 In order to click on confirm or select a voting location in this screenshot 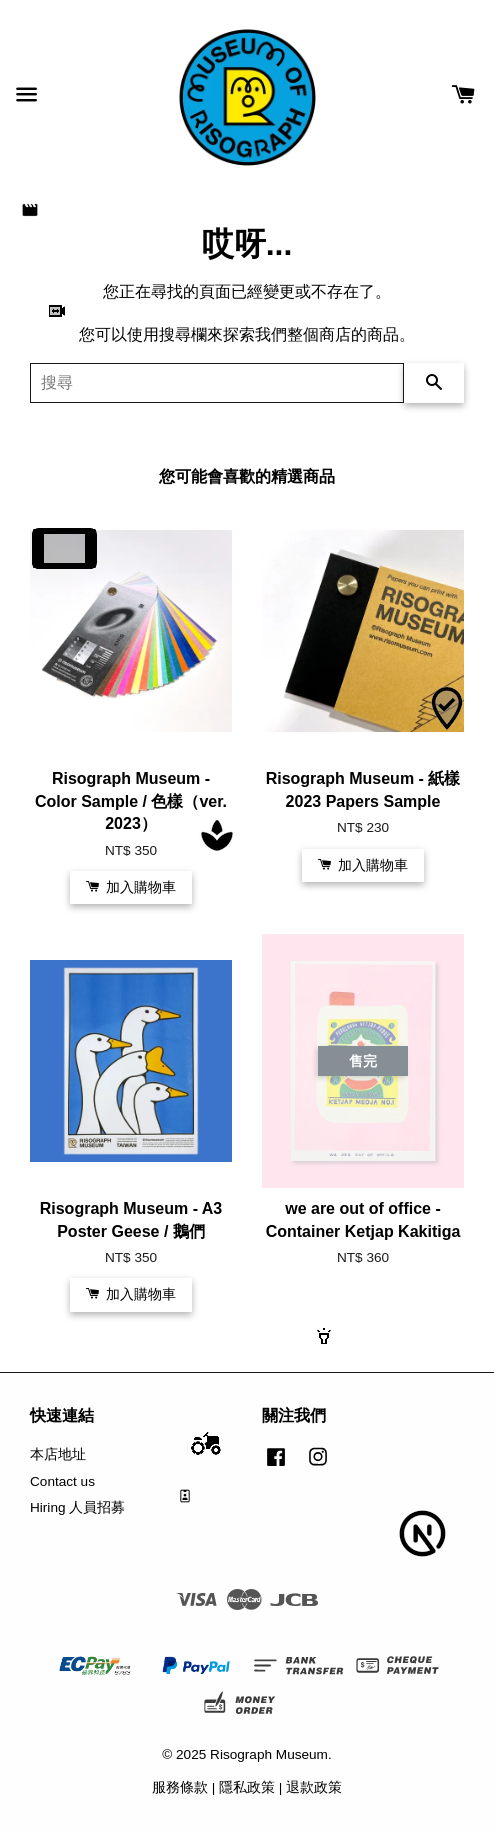, I will do `click(447, 708)`.